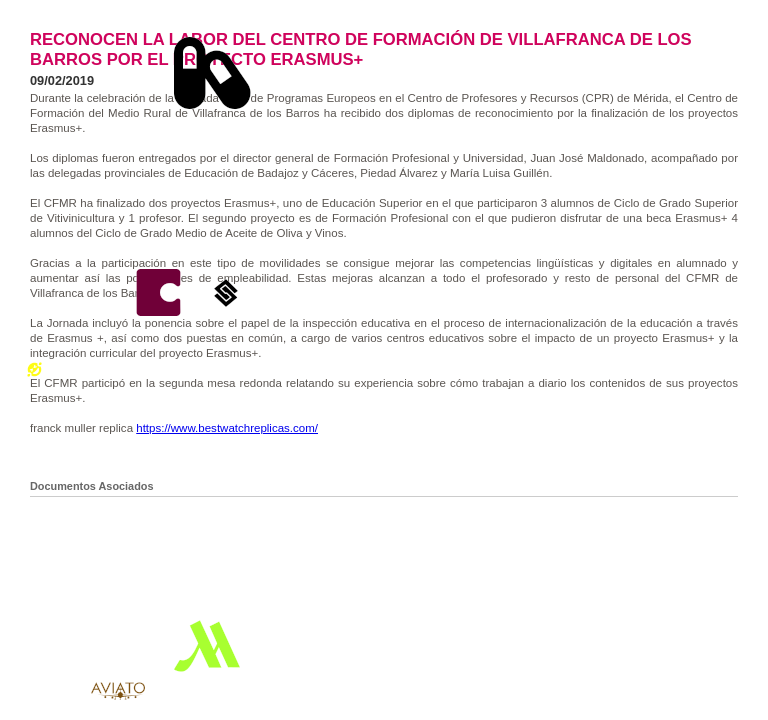 Image resolution: width=768 pixels, height=720 pixels. What do you see at coordinates (158, 292) in the screenshot?
I see `open coda document` at bounding box center [158, 292].